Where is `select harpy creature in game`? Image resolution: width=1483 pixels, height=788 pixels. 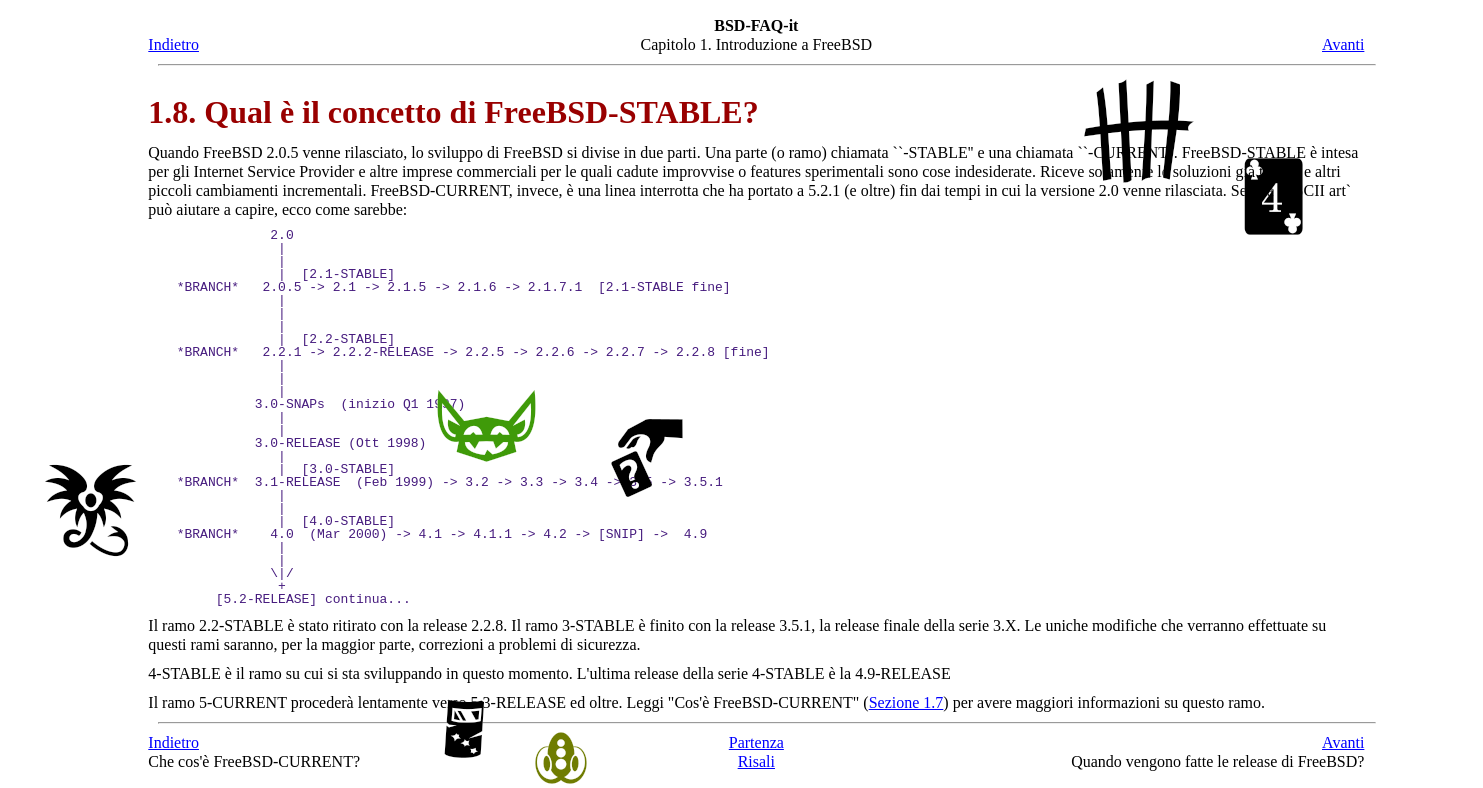
select harpy creature in game is located at coordinates (91, 510).